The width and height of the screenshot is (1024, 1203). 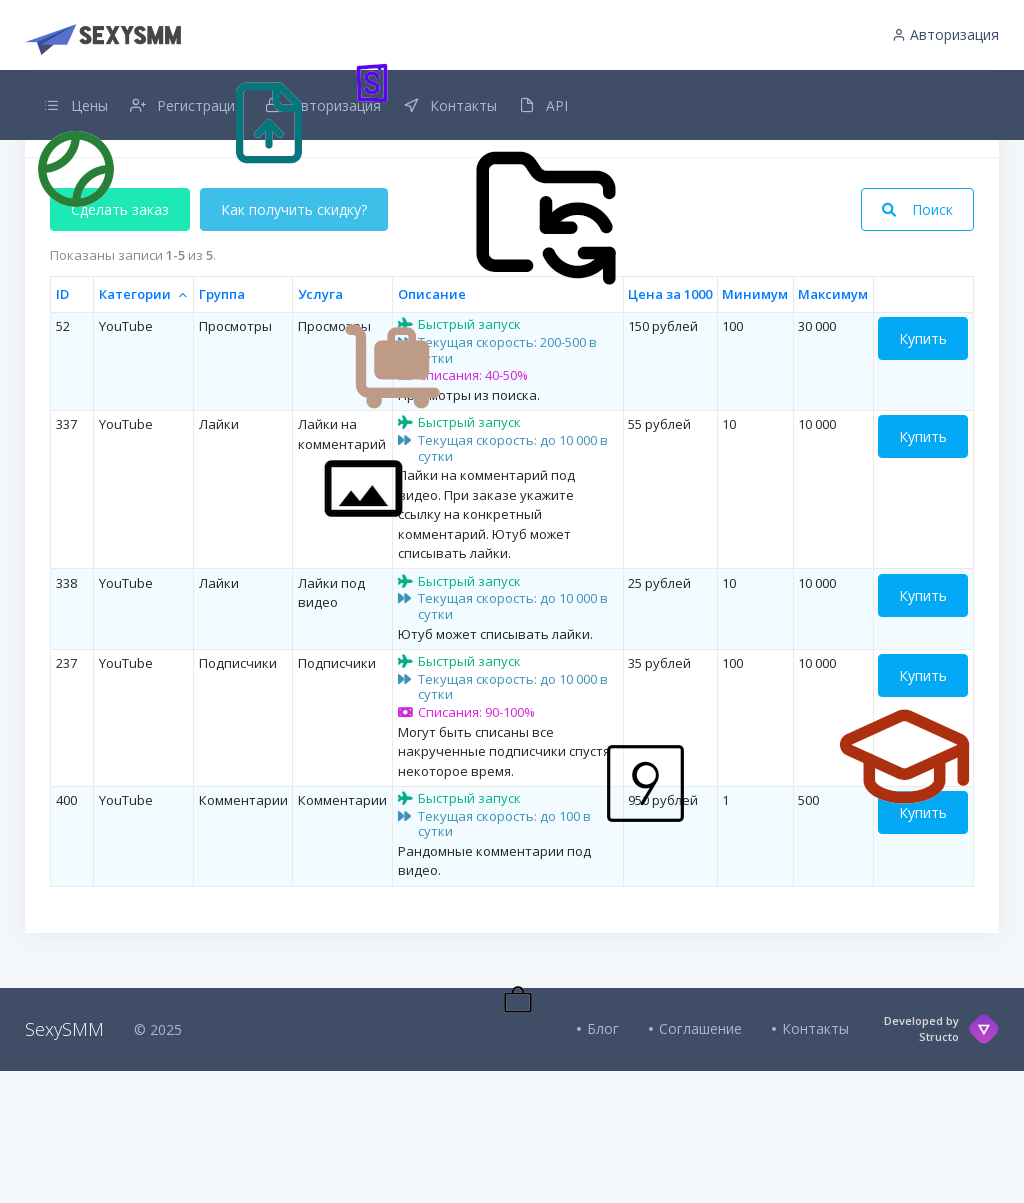 I want to click on select number nine from a numeric keypad, so click(x=645, y=783).